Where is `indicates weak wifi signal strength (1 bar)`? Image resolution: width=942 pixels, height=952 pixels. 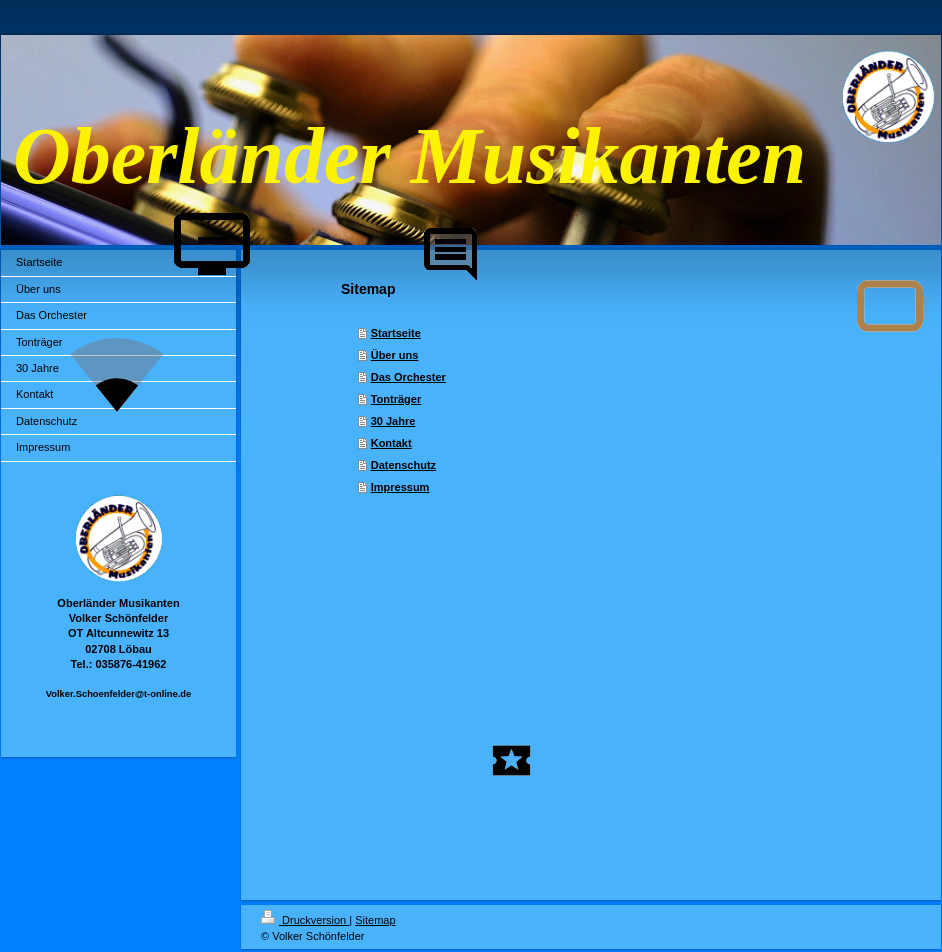 indicates weak wifi signal strength (1 bar) is located at coordinates (117, 374).